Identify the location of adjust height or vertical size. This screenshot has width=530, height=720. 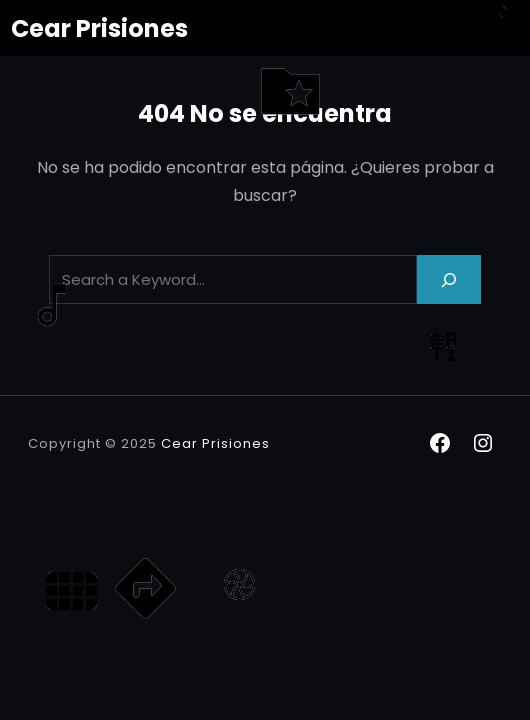
(503, 12).